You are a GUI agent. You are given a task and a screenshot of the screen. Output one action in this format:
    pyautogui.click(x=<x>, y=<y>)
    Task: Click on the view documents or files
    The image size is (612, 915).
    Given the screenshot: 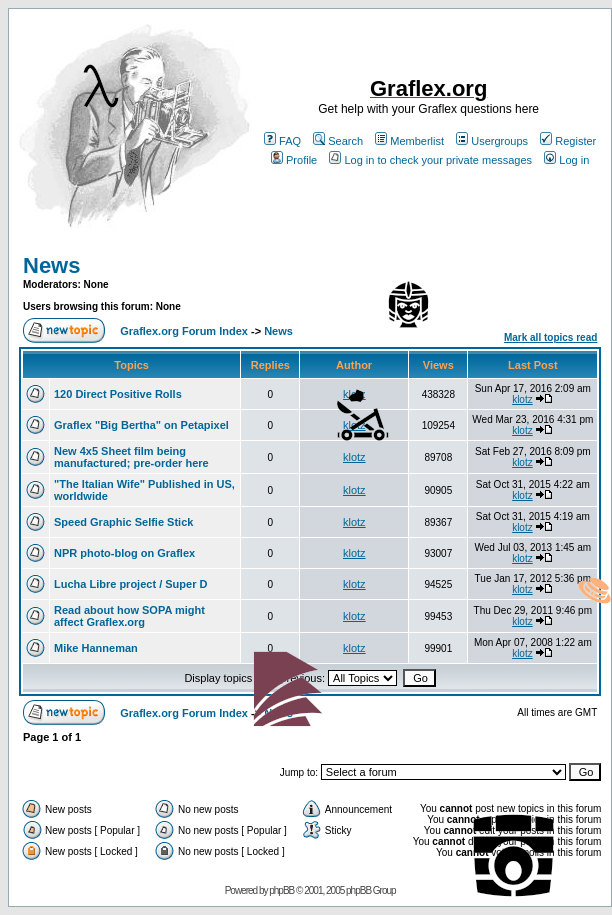 What is the action you would take?
    pyautogui.click(x=291, y=689)
    